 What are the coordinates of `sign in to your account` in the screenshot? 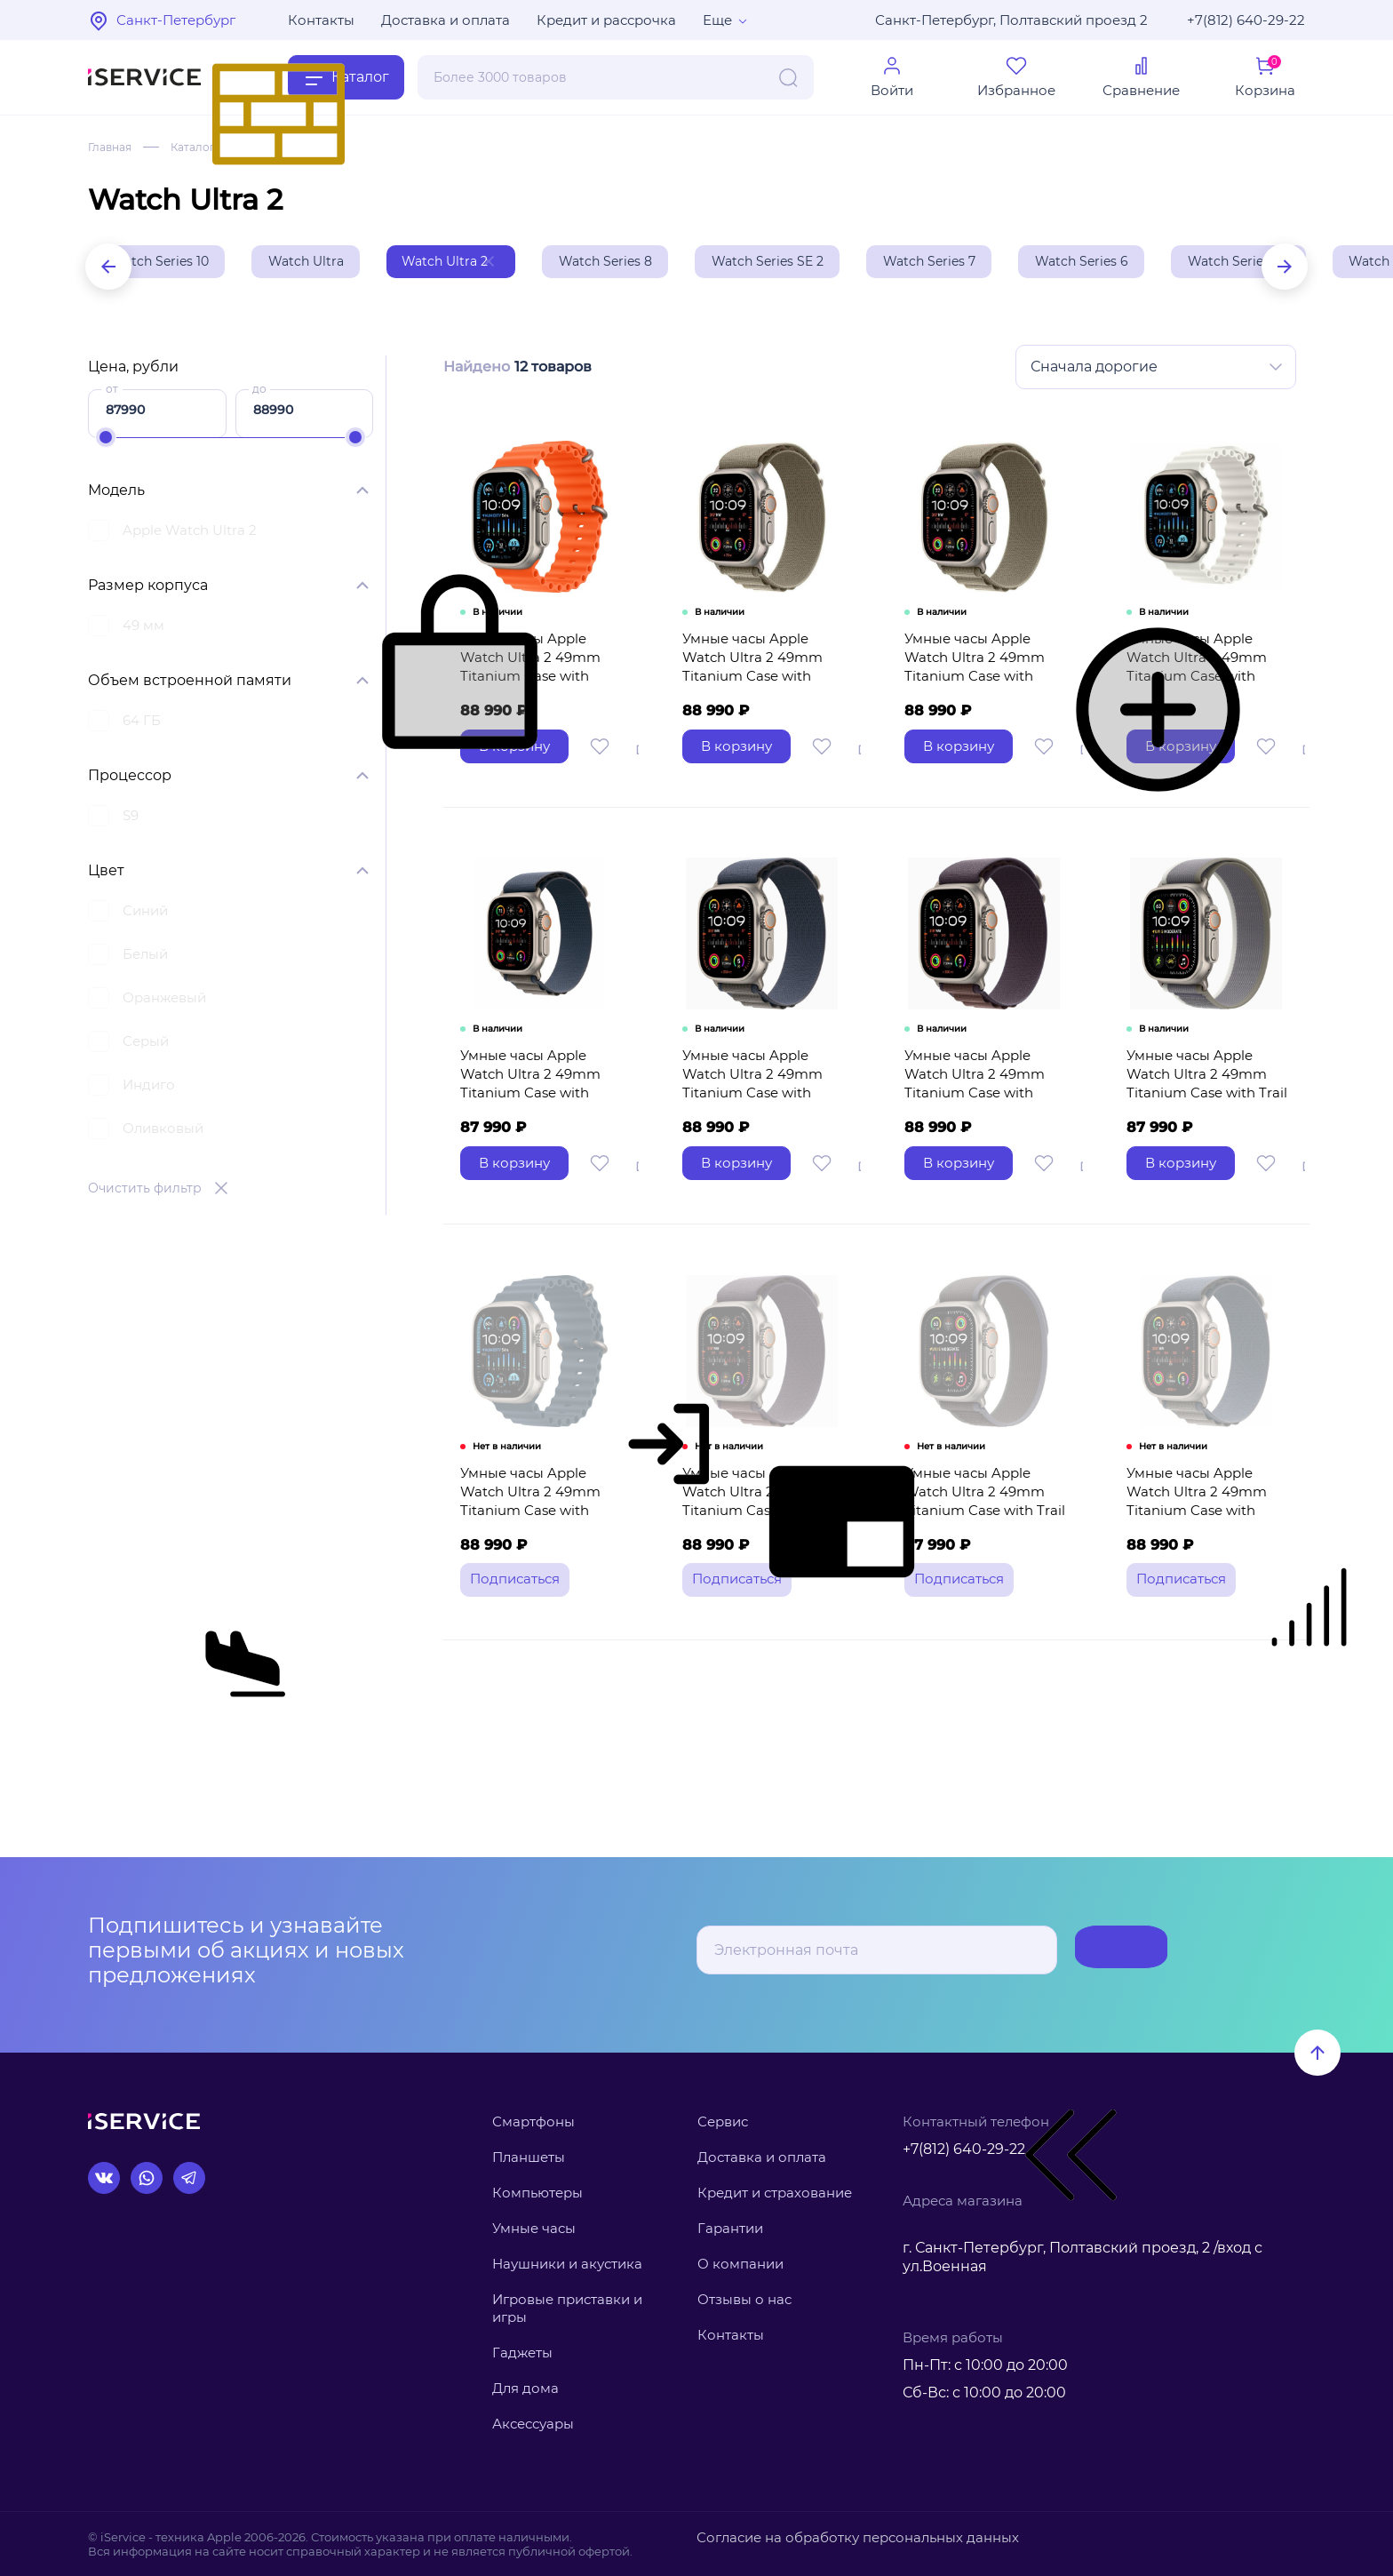 It's located at (675, 1444).